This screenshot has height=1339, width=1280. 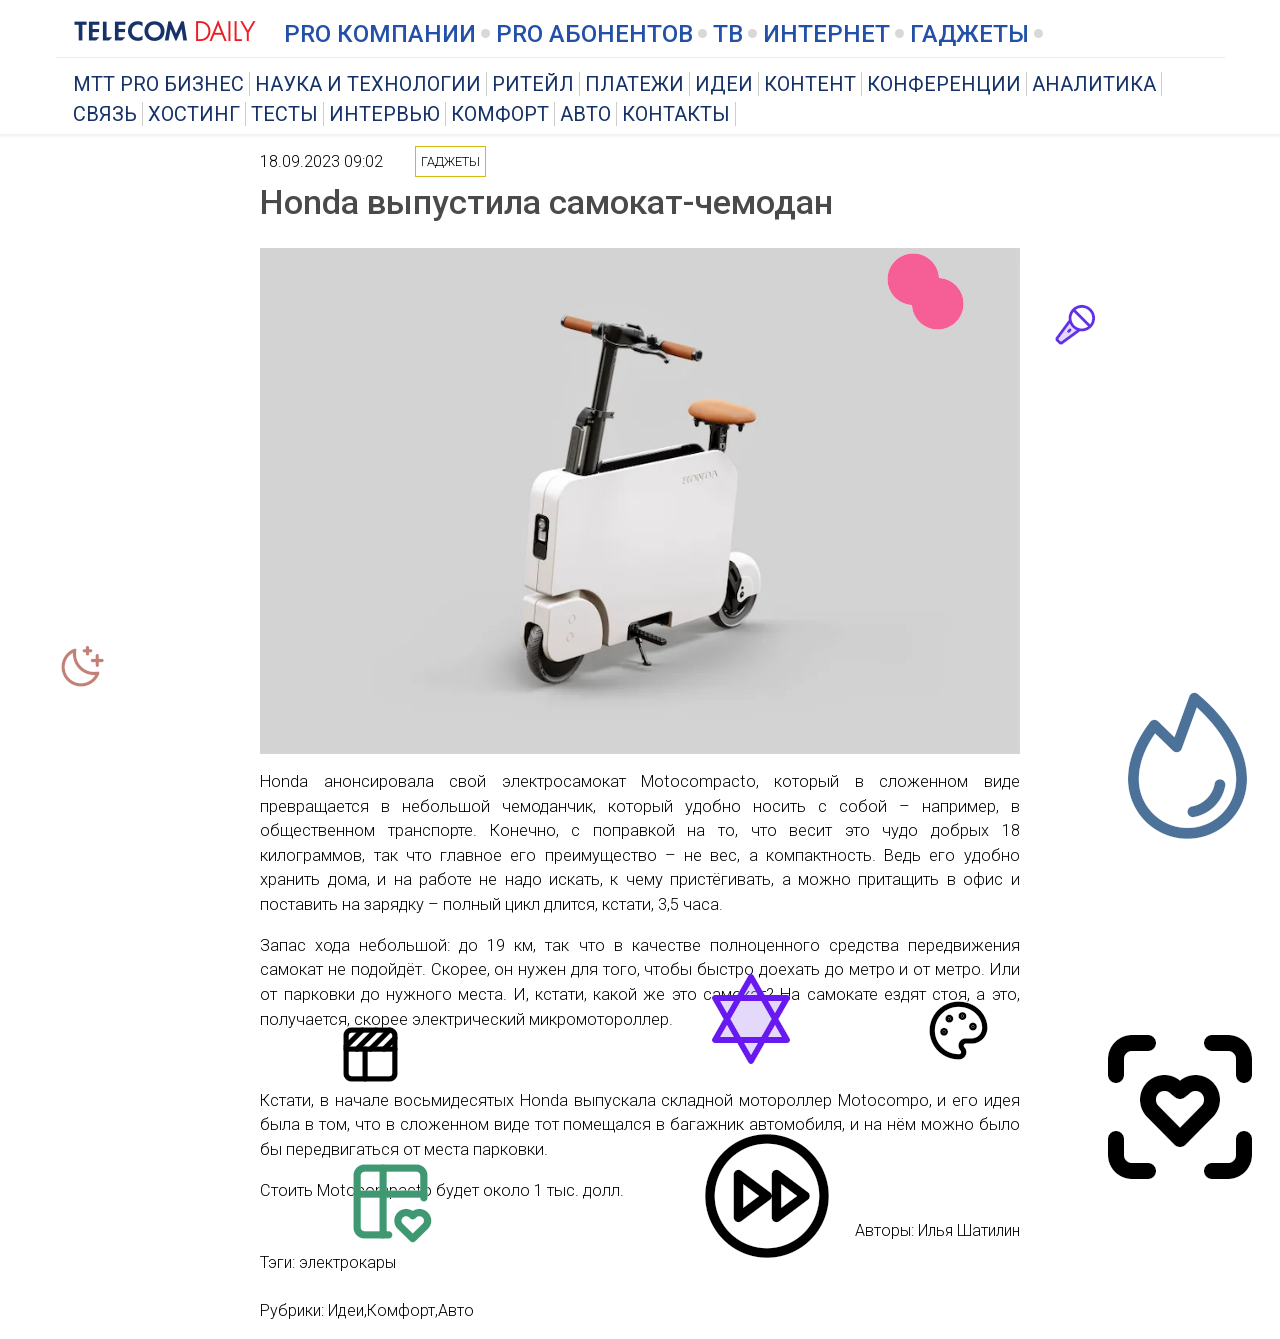 I want to click on indicates trending or popular content, so click(x=1187, y=768).